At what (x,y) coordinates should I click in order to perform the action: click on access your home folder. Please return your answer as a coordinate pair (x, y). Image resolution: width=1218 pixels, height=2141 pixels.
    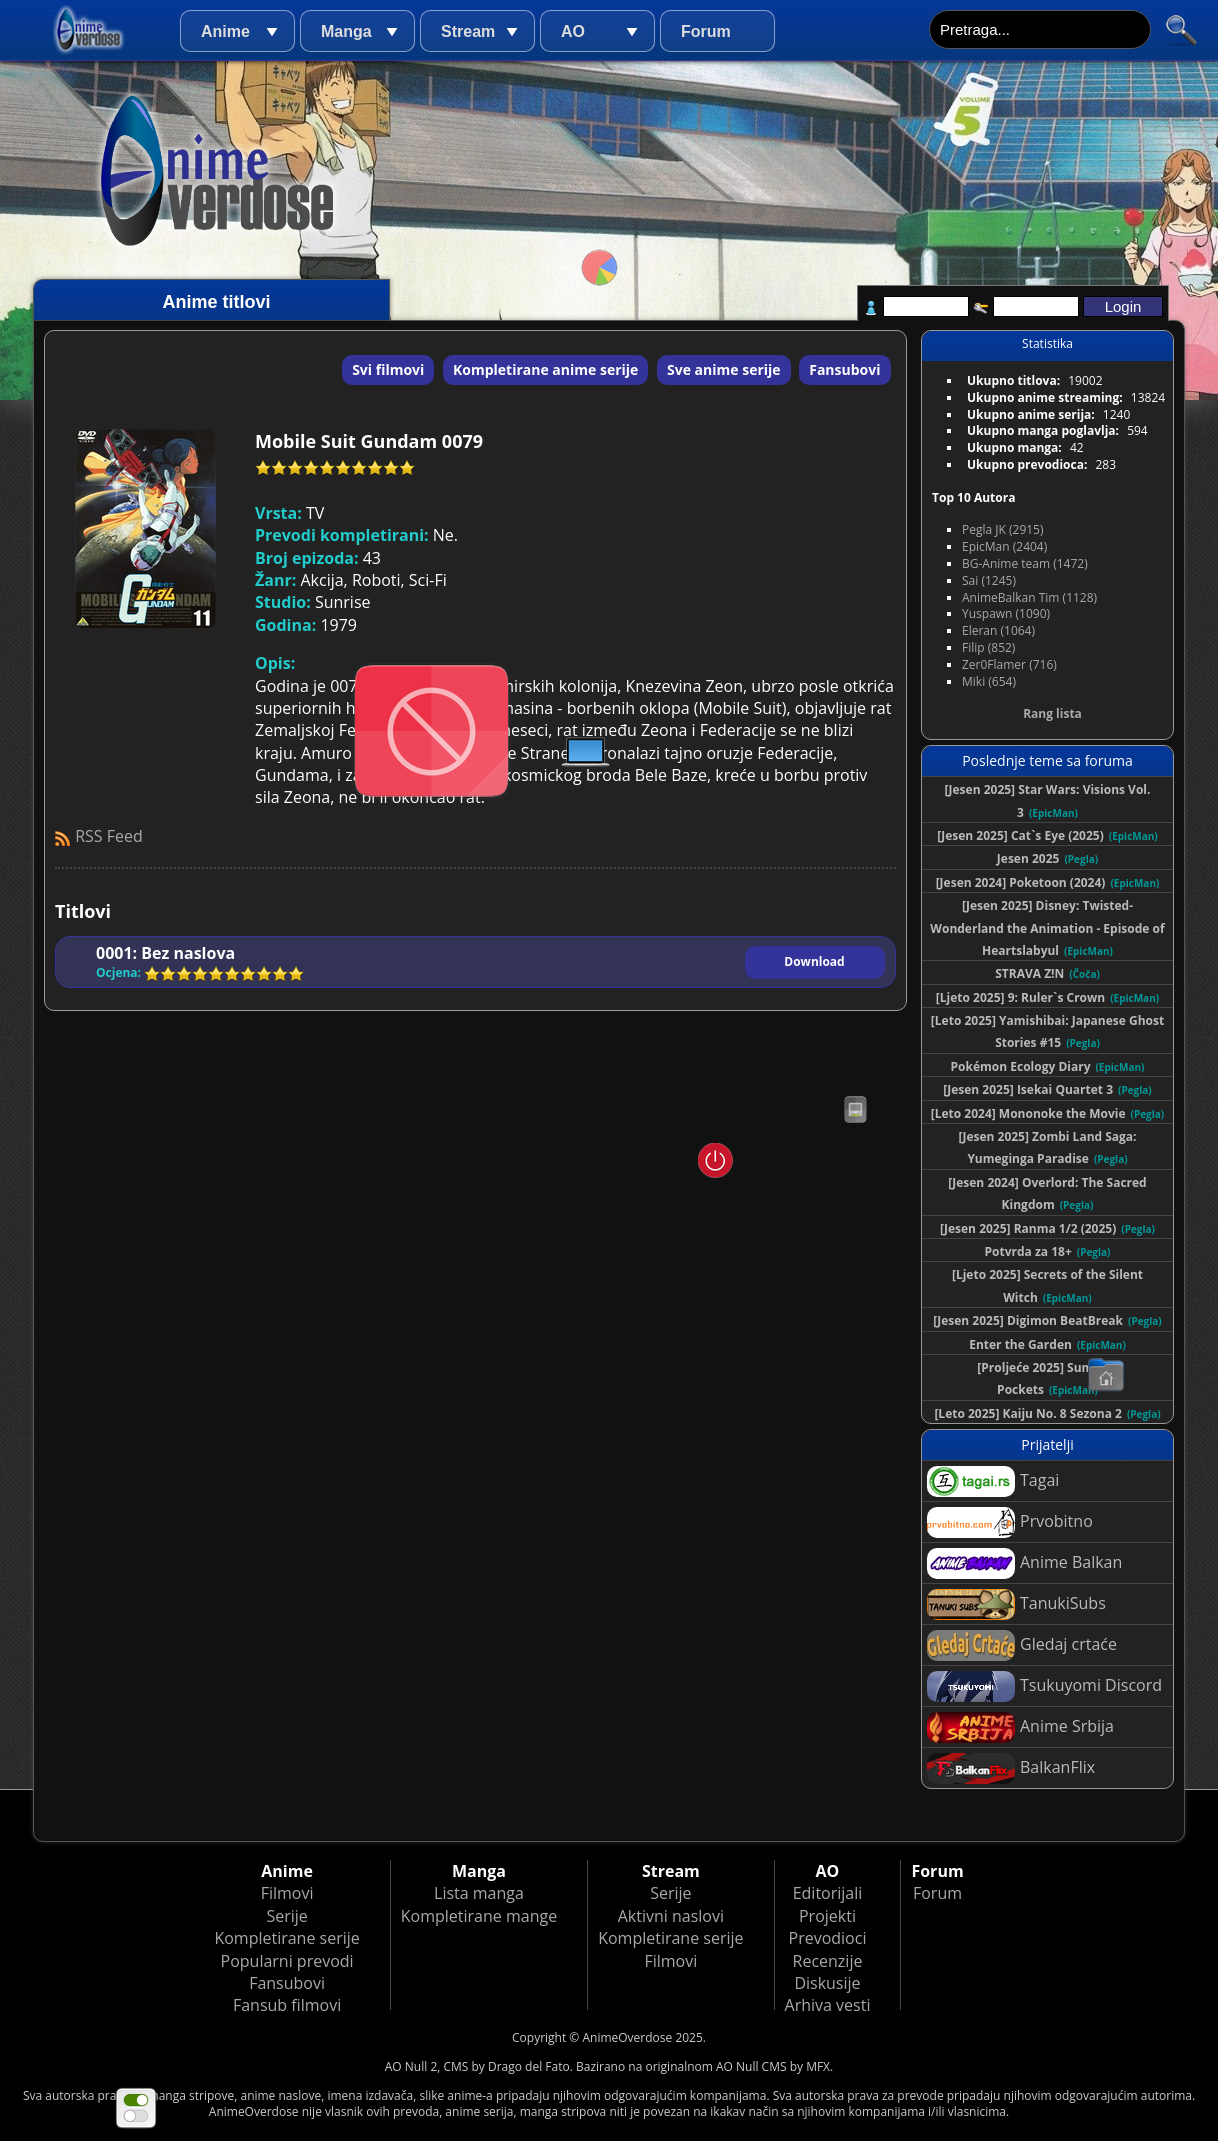
    Looking at the image, I should click on (1106, 1374).